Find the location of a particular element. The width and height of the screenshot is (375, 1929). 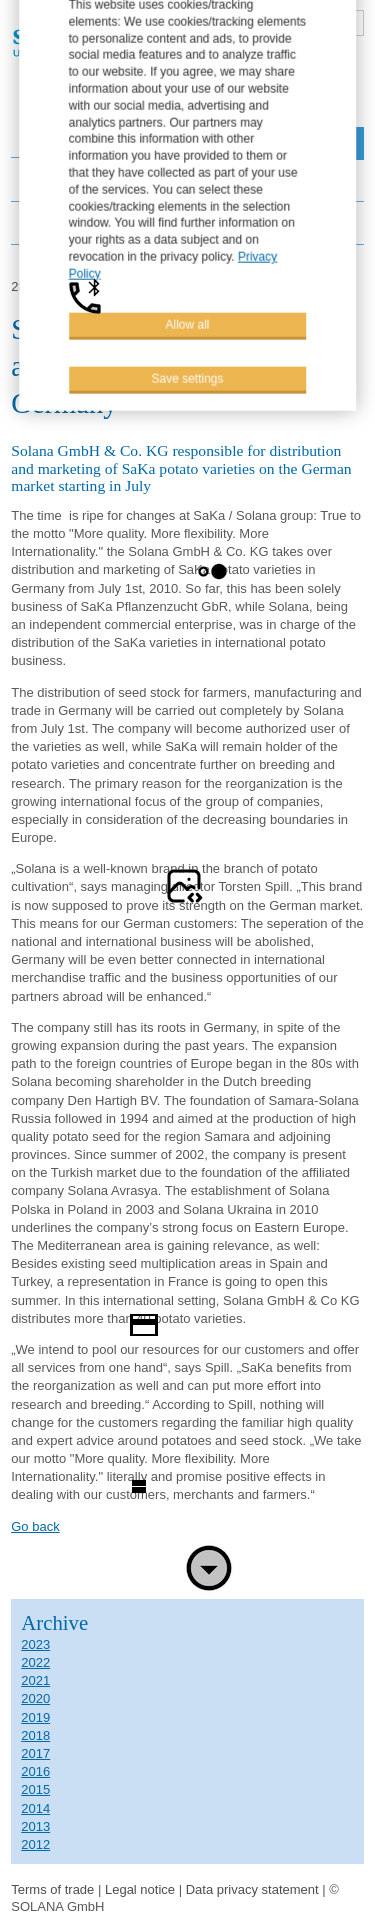

enable HDR strong mode for photos is located at coordinates (212, 571).